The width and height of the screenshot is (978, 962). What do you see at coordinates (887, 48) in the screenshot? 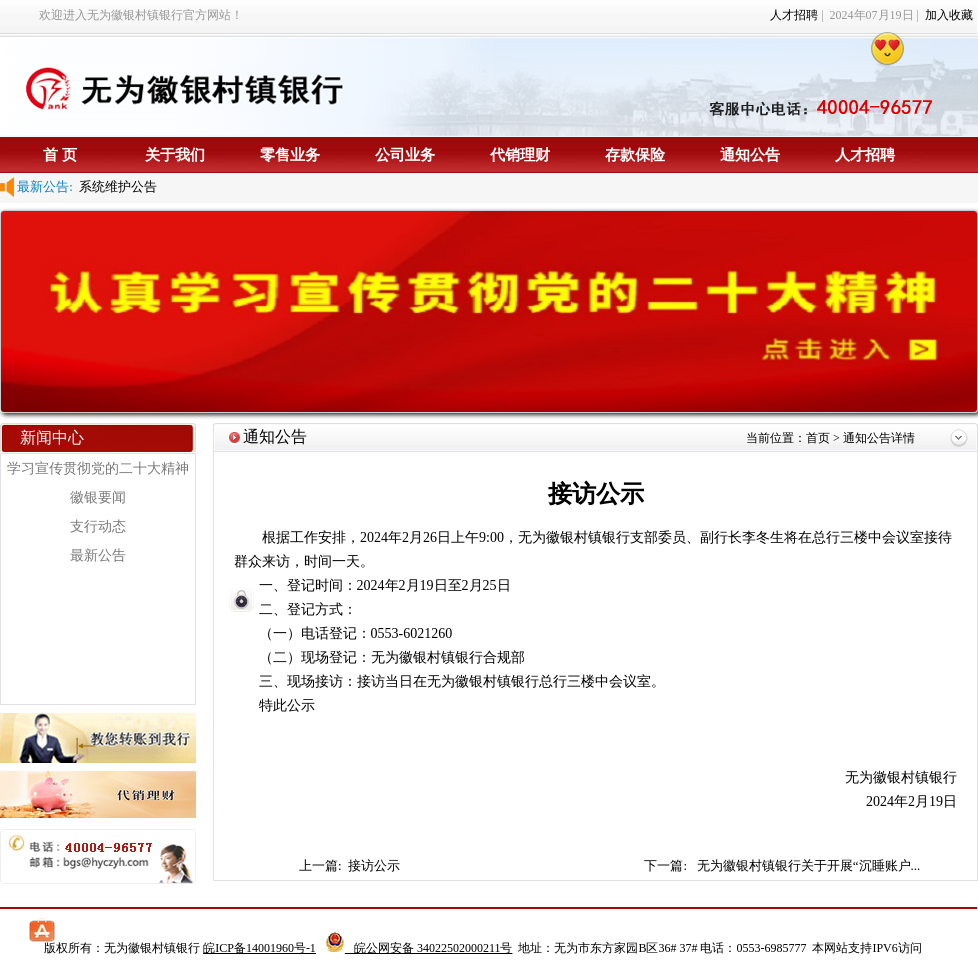
I see `open the Socialize messaging app` at bounding box center [887, 48].